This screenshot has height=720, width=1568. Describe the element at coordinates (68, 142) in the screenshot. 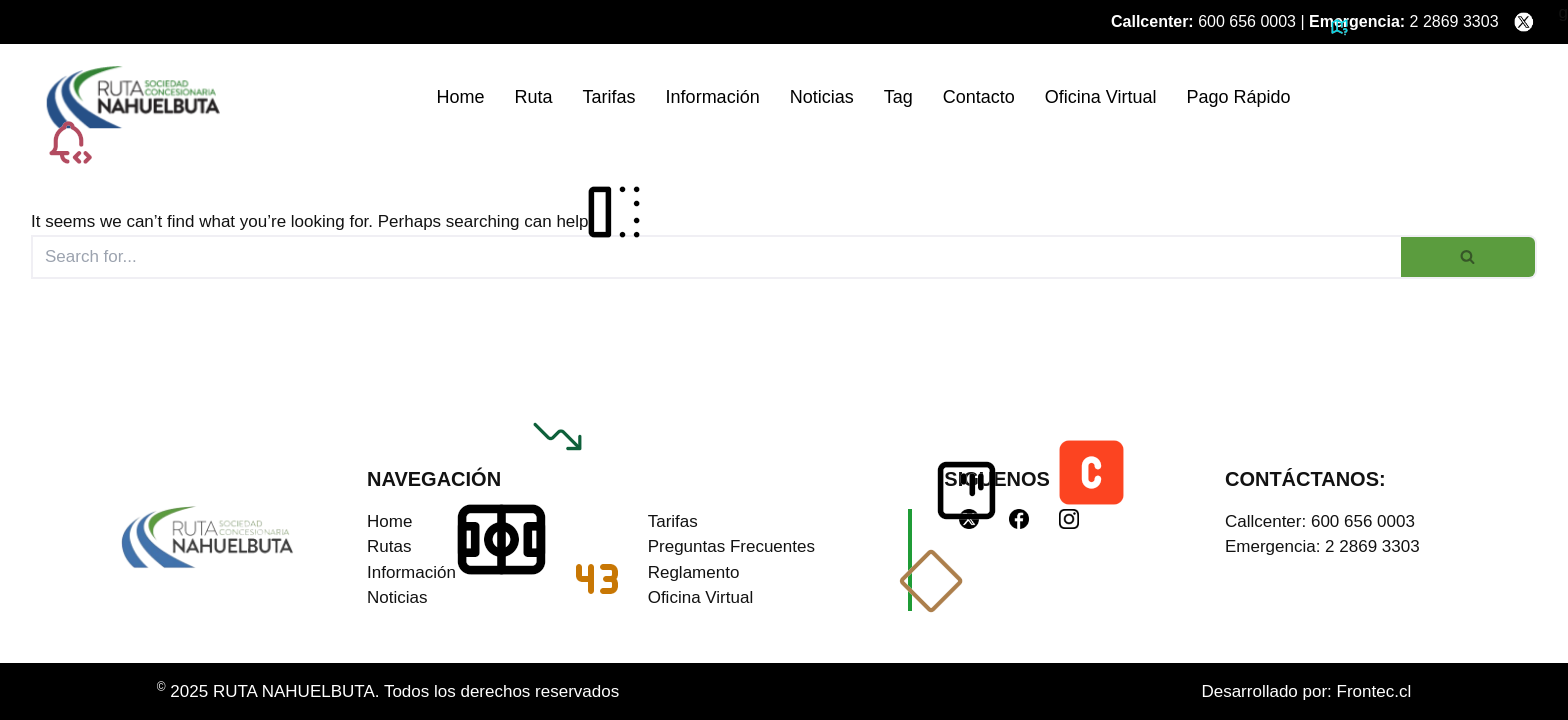

I see `configure notification settings via code` at that location.